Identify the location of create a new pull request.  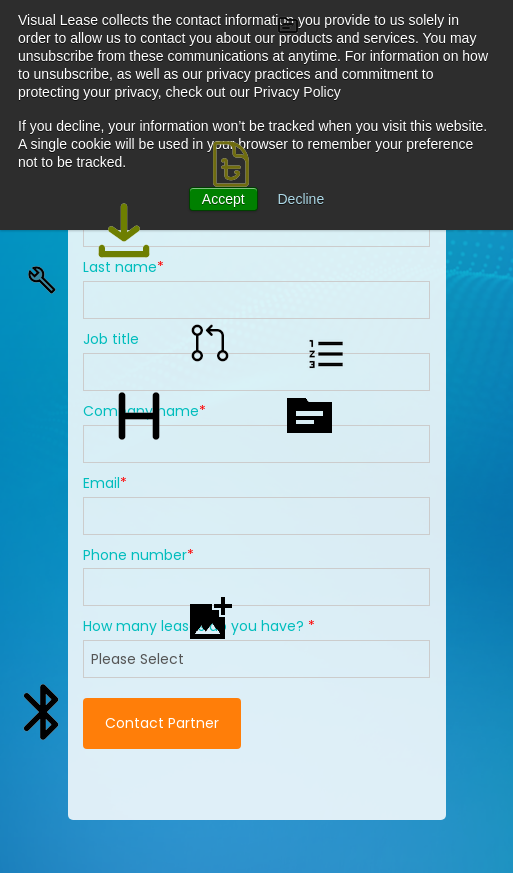
(210, 343).